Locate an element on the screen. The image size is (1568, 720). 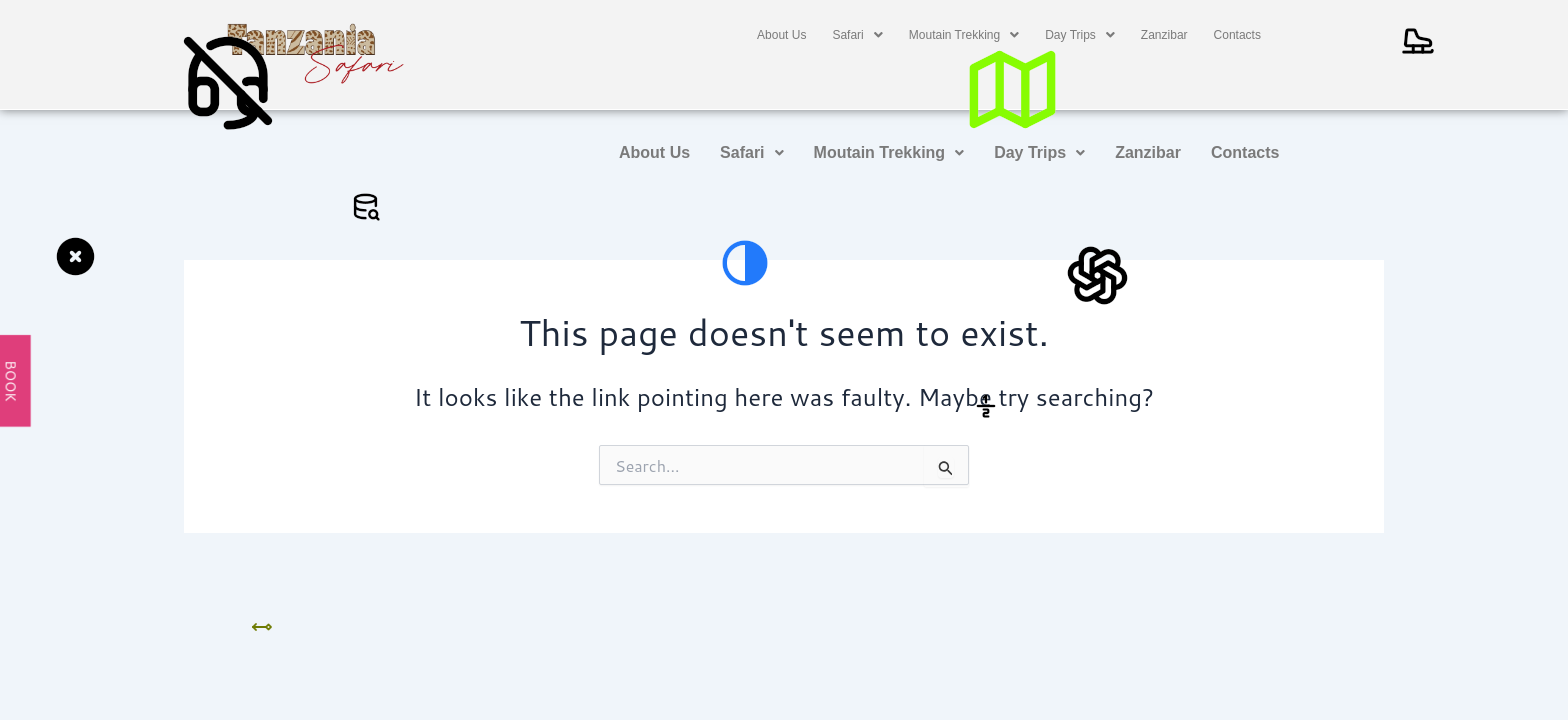
view map or navigation is located at coordinates (1012, 89).